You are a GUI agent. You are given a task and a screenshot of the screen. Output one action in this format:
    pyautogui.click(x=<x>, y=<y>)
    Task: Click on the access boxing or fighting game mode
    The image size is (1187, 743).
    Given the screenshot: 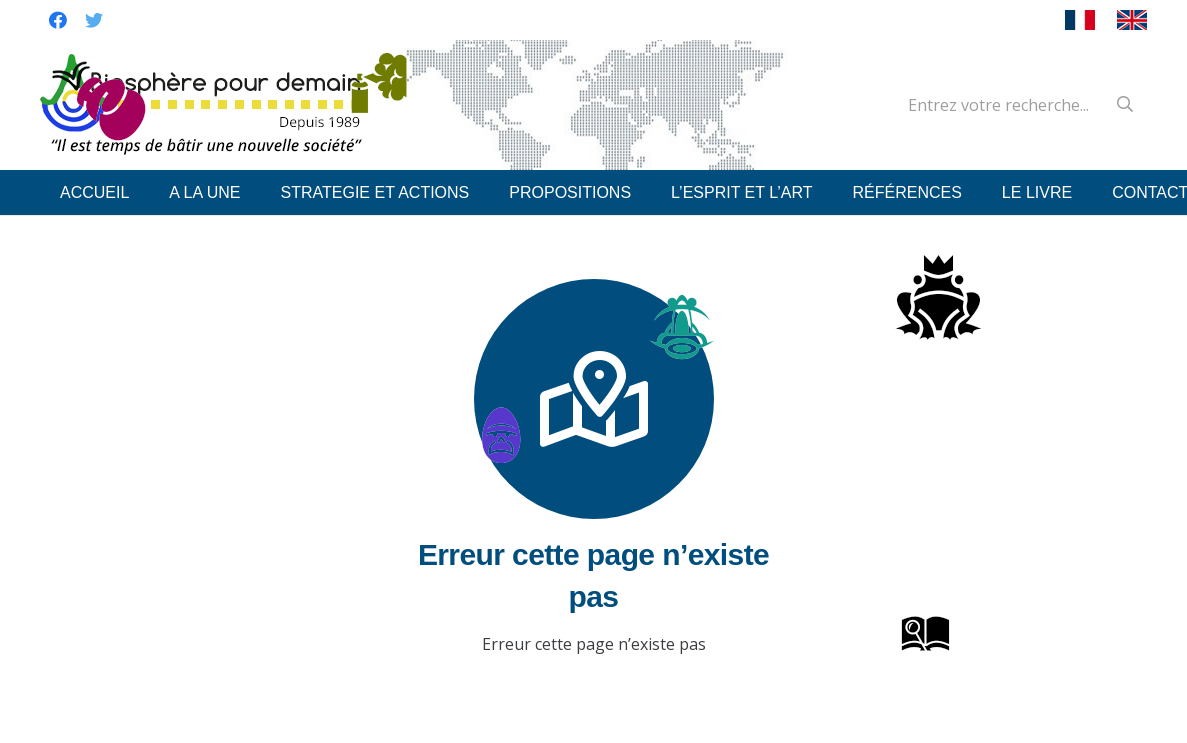 What is the action you would take?
    pyautogui.click(x=111, y=106)
    